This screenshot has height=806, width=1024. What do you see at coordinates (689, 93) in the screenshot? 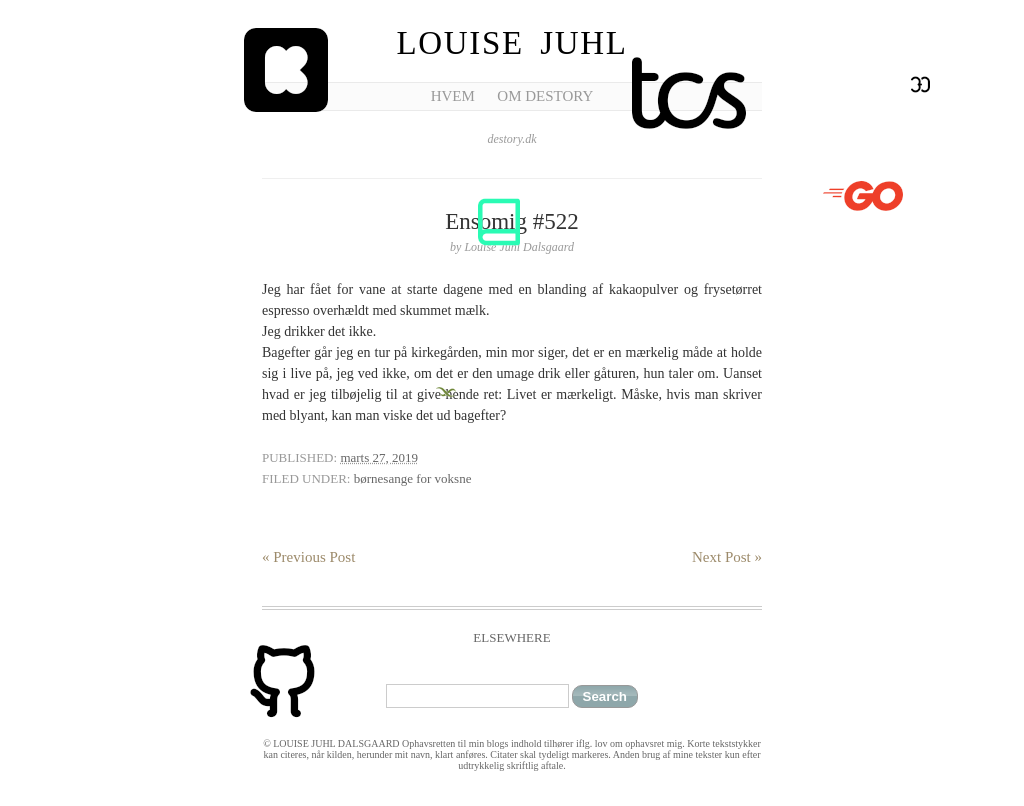
I see `Tata Consultancy Services company logo` at bounding box center [689, 93].